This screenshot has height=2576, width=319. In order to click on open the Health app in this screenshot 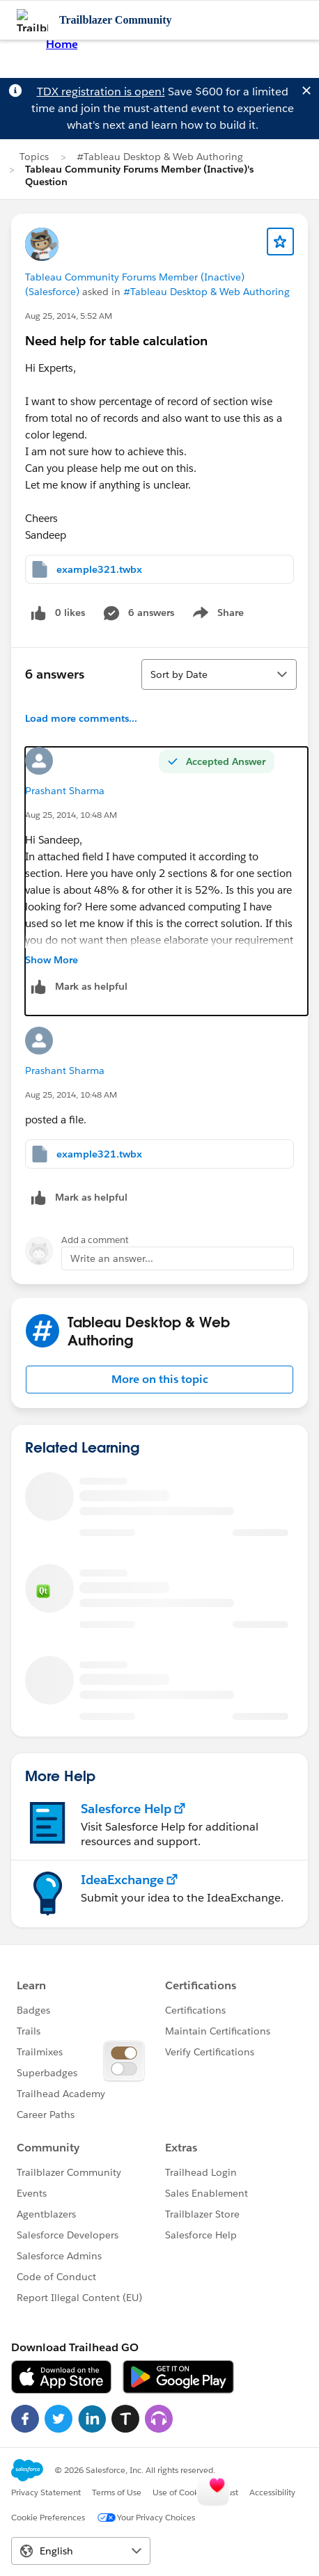, I will do `click(213, 2490)`.